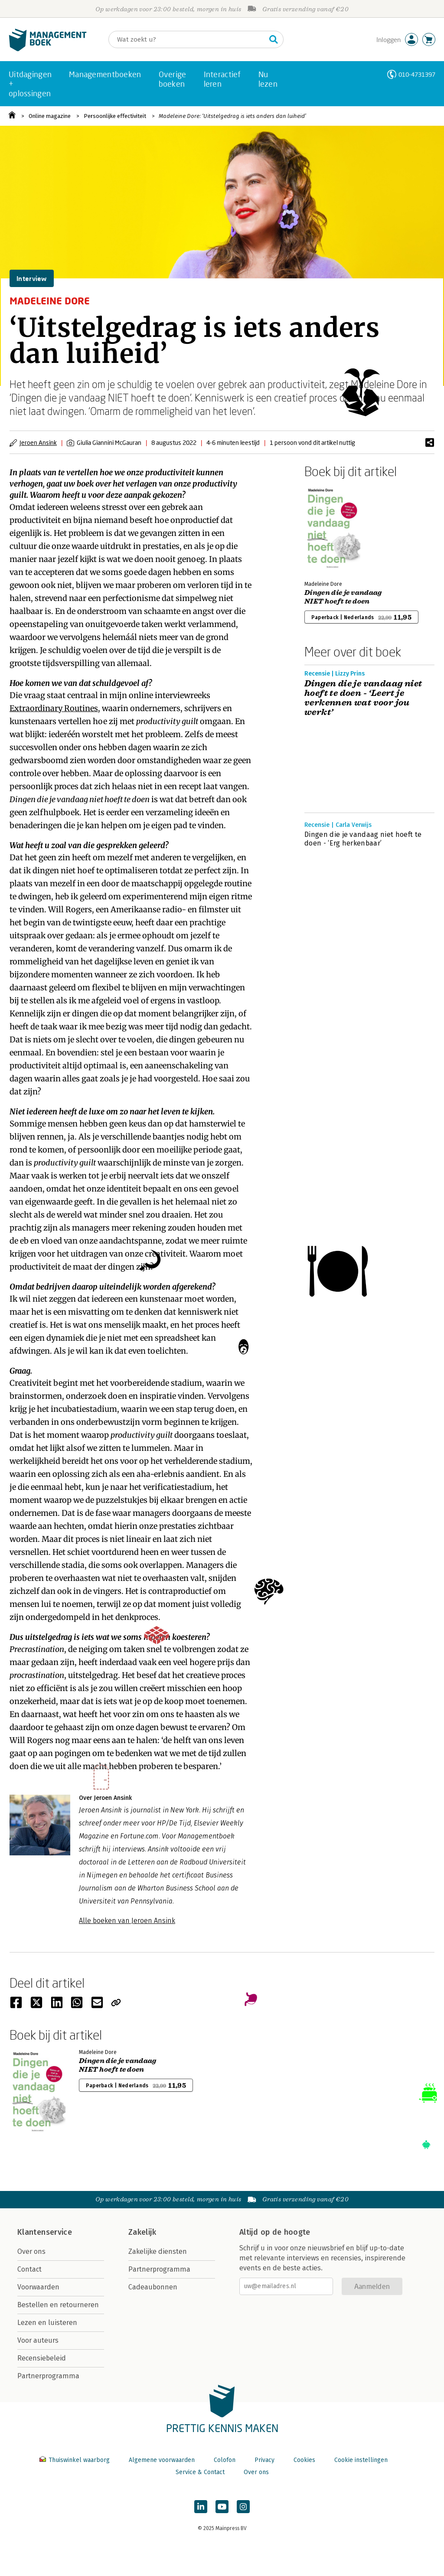  I want to click on view meal or dining options, so click(338, 1271).